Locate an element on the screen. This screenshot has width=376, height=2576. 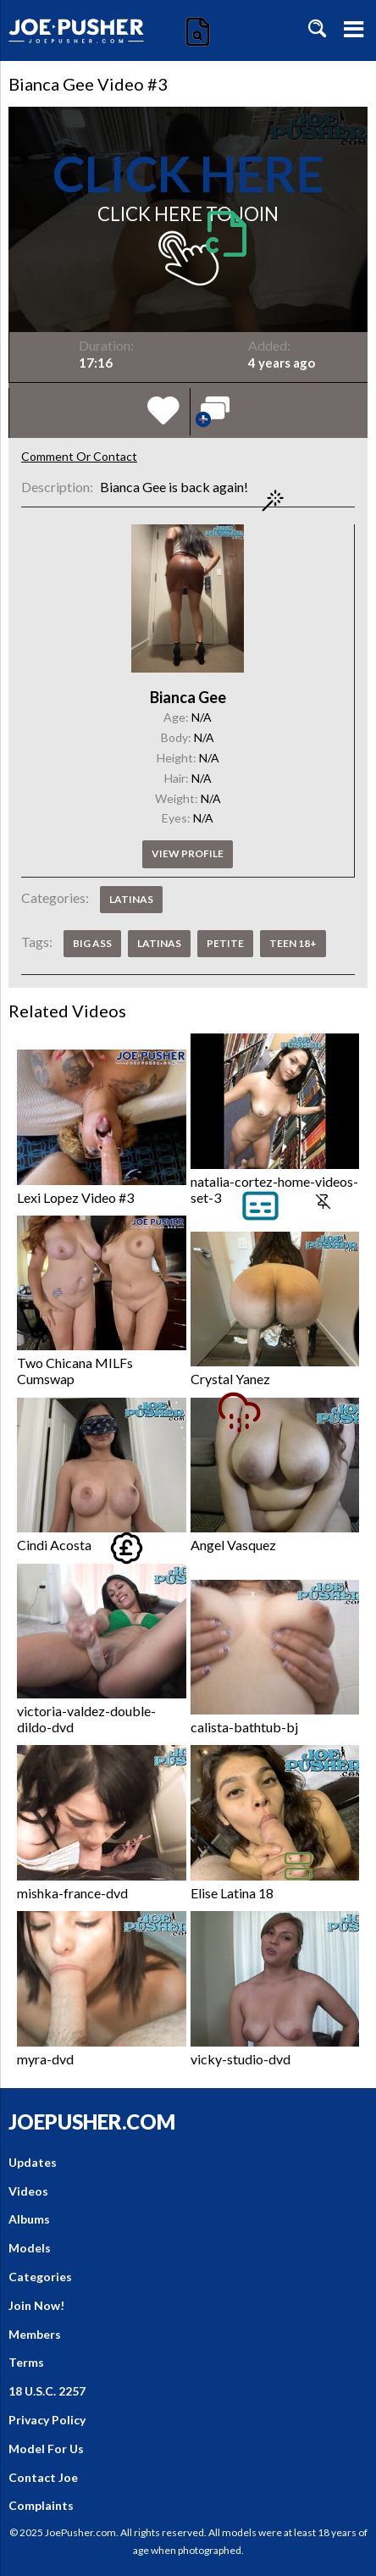
enable closed captions or subtitles is located at coordinates (260, 1205).